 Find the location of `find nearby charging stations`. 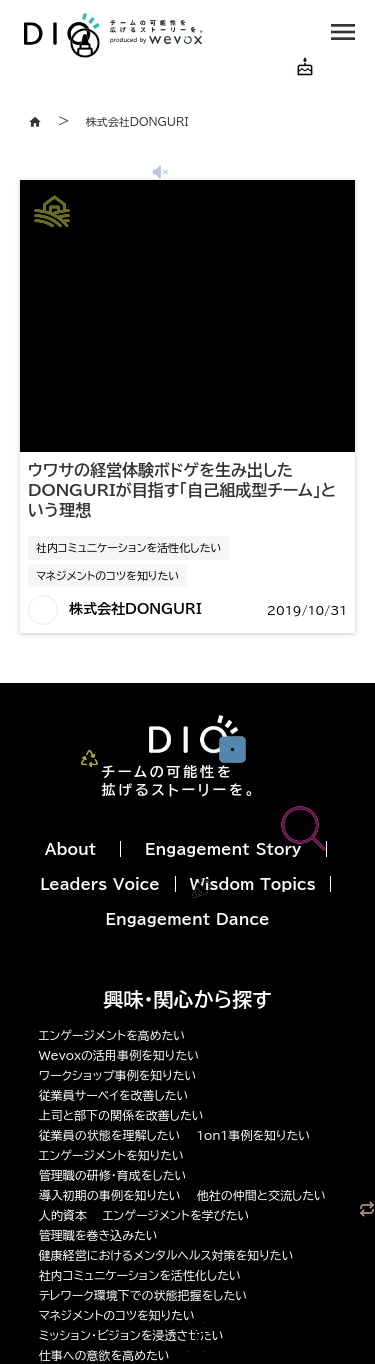

find nearby charging stations is located at coordinates (196, 1337).